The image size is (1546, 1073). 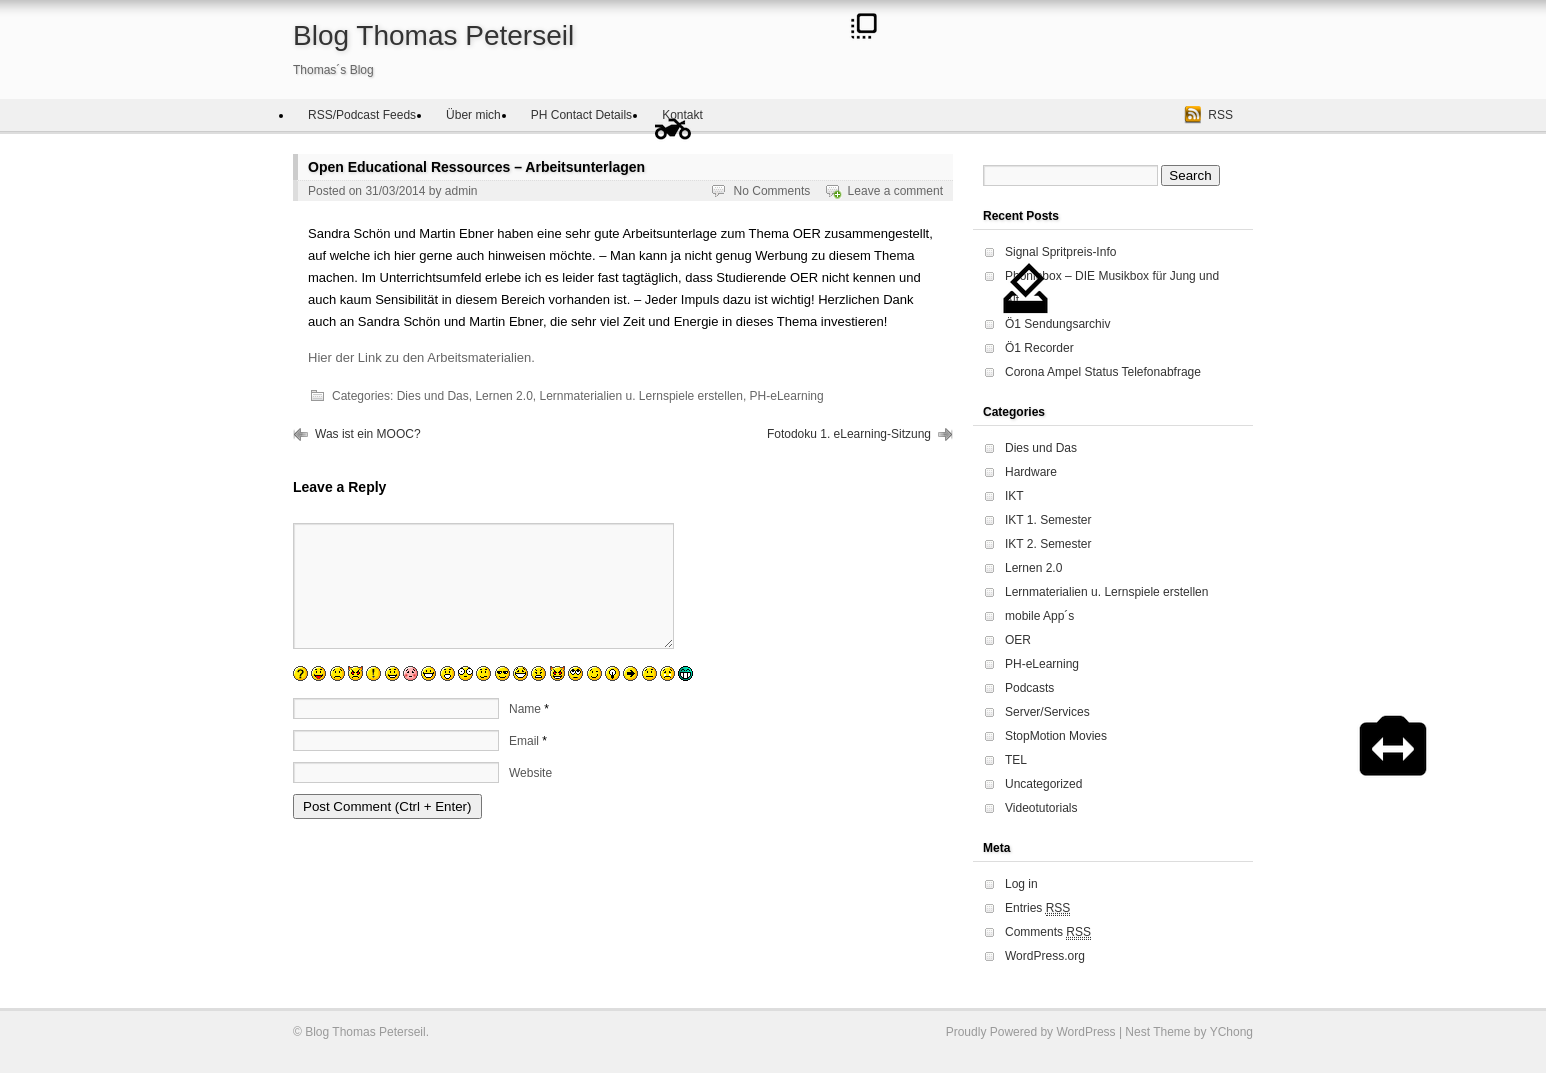 What do you see at coordinates (1393, 749) in the screenshot?
I see `switch between front and rear camera` at bounding box center [1393, 749].